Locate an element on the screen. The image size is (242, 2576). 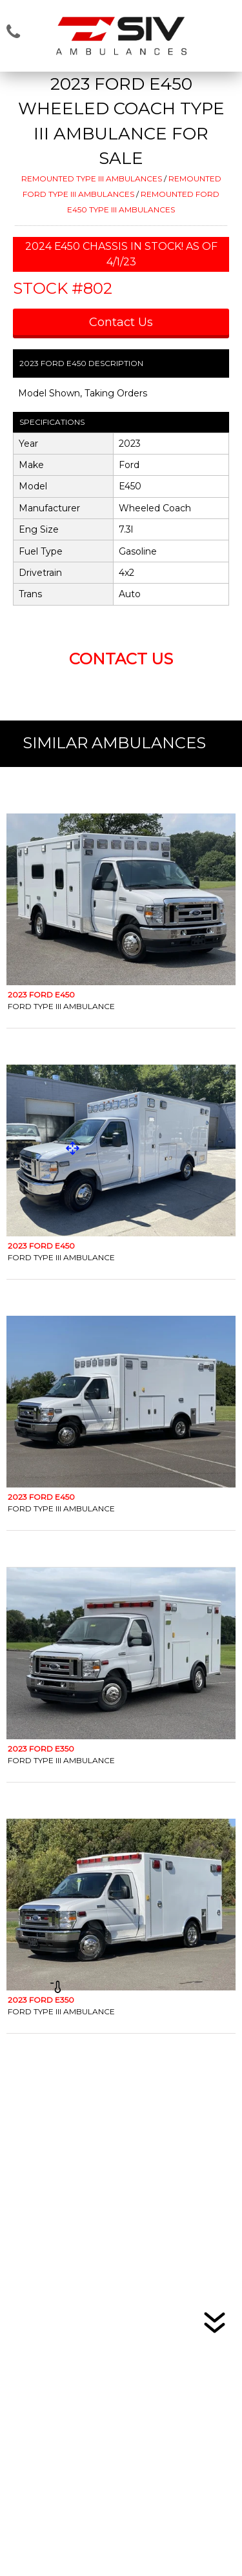
decrease temperature setting is located at coordinates (56, 1987).